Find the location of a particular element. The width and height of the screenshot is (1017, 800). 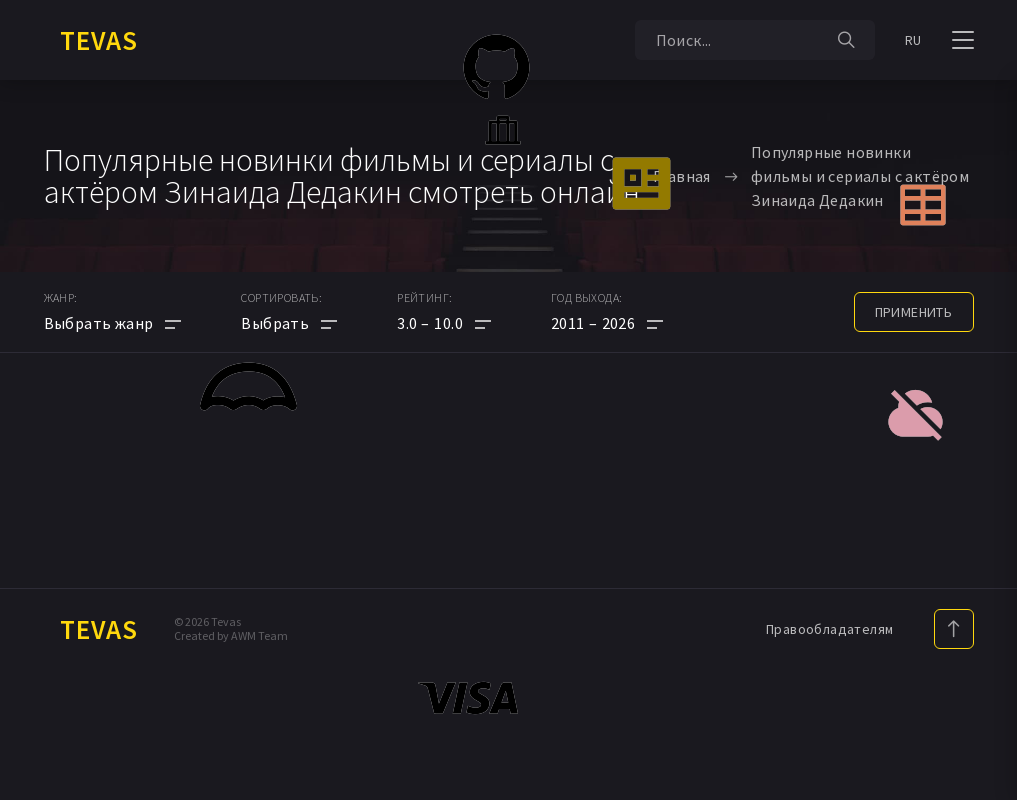

cloud sync is disabled or unavailable is located at coordinates (915, 414).